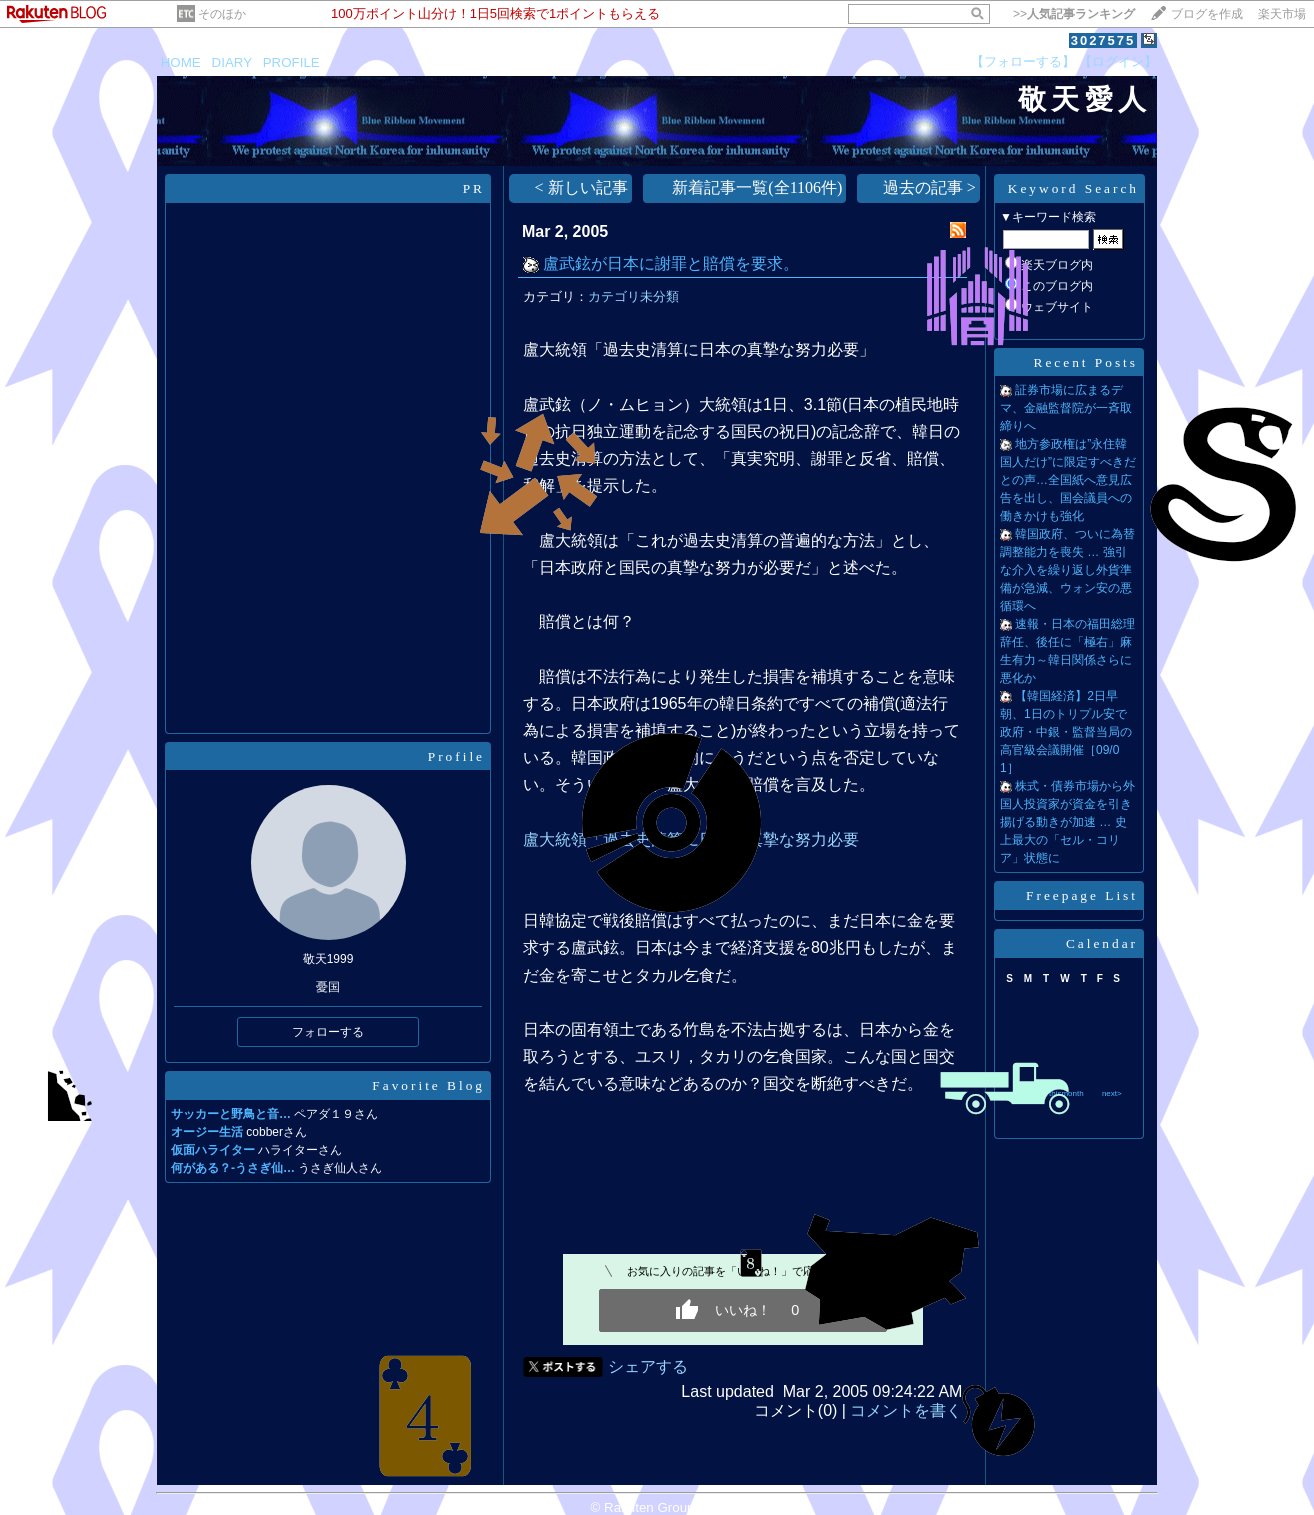 This screenshot has width=1314, height=1515. What do you see at coordinates (74, 1095) in the screenshot?
I see `warning: rockslide or falling rocks hazard ahead` at bounding box center [74, 1095].